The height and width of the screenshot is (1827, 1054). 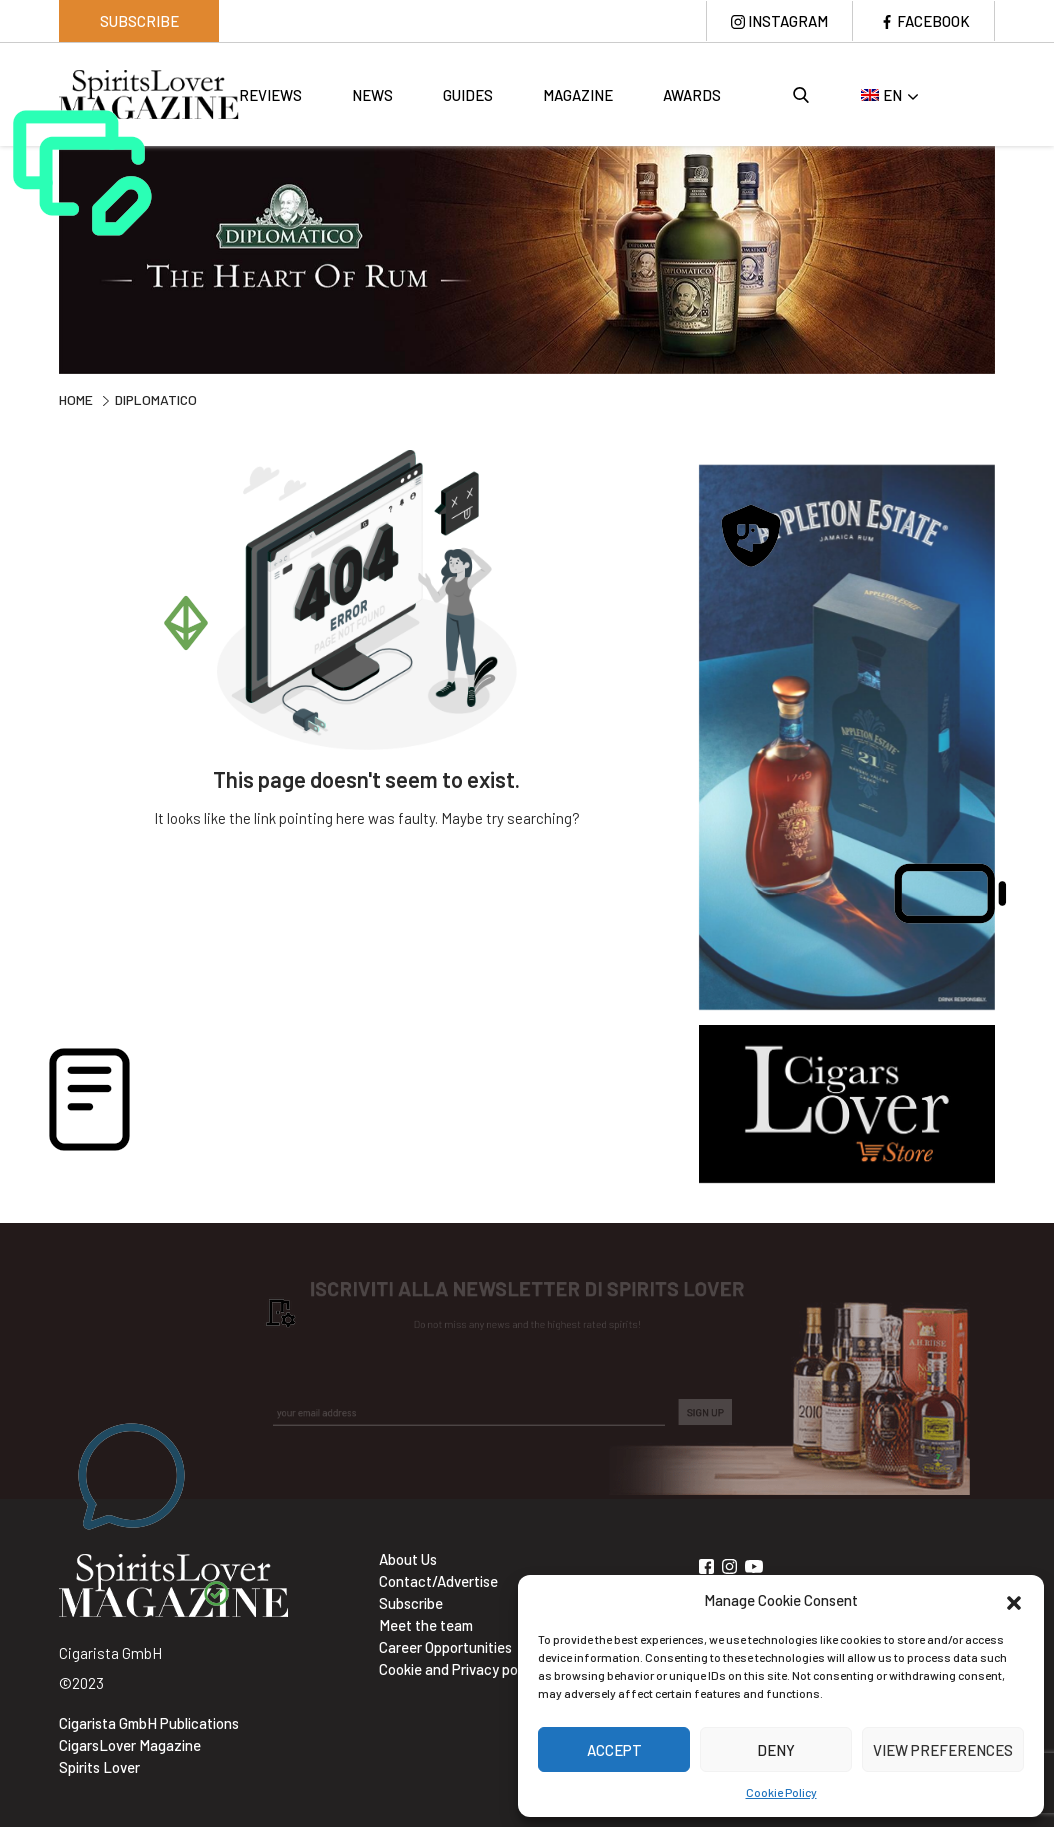 I want to click on adjust room or space settings, so click(x=279, y=1312).